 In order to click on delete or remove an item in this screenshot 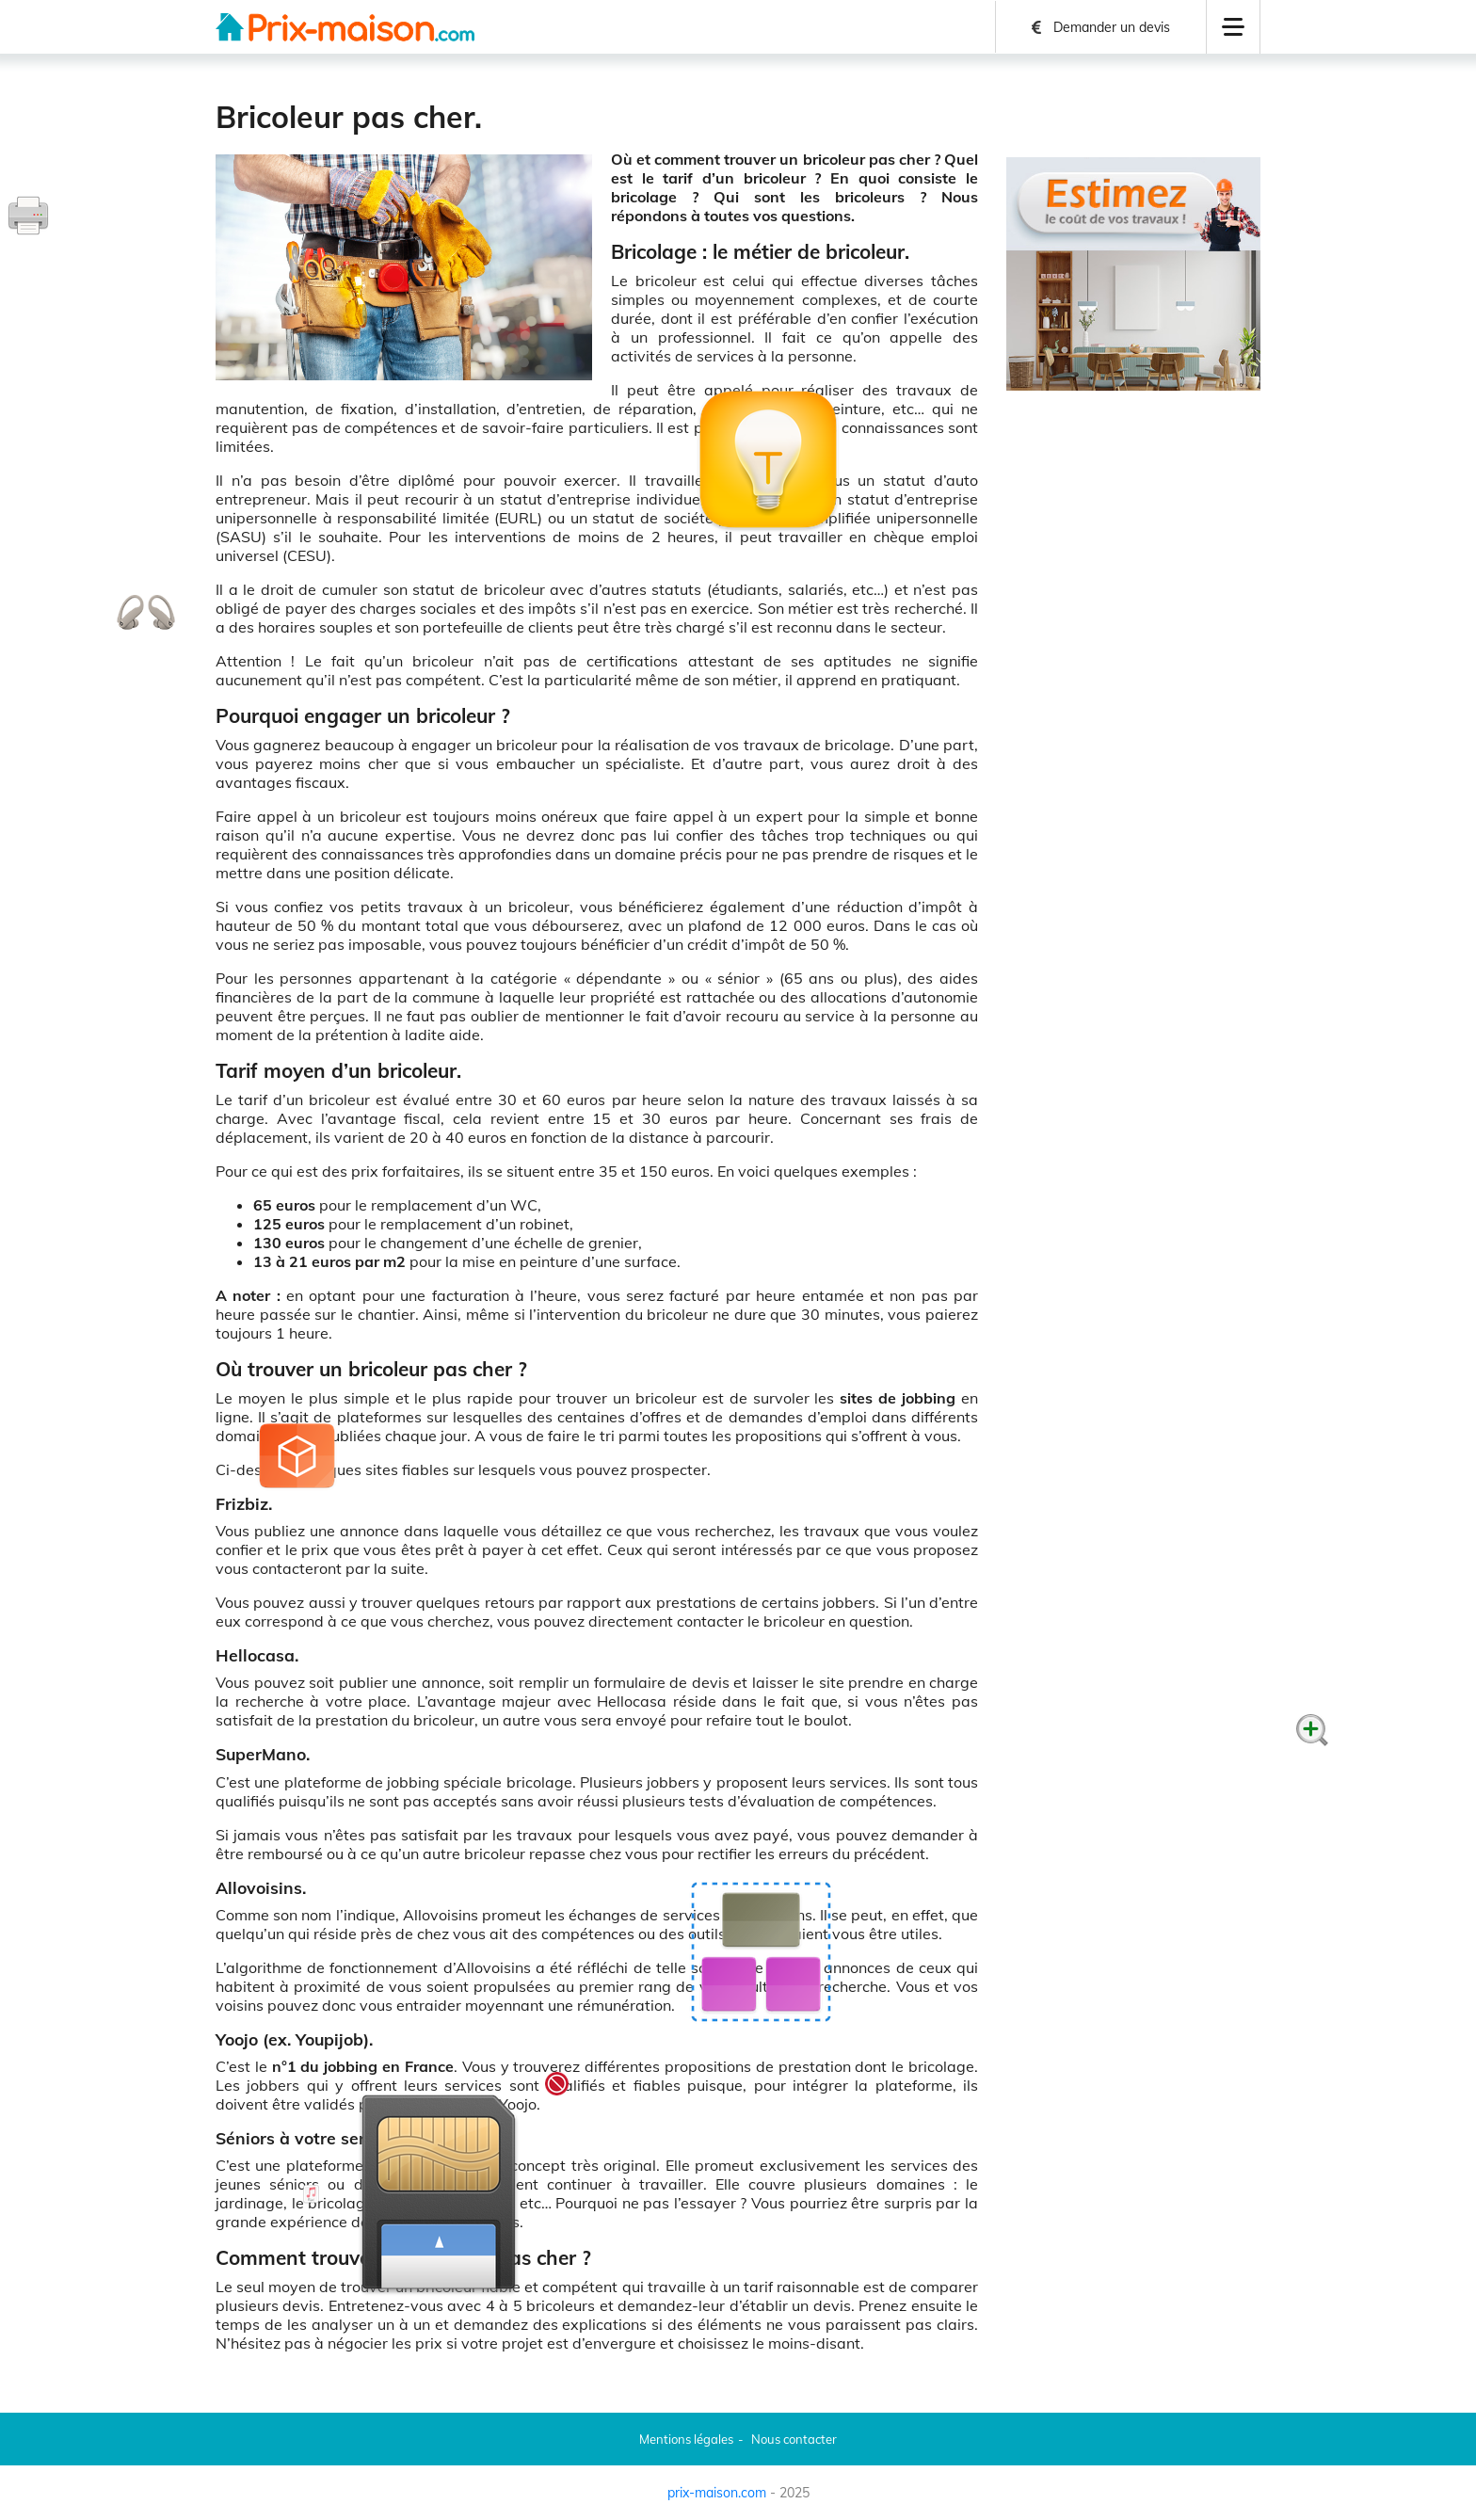, I will do `click(556, 2083)`.